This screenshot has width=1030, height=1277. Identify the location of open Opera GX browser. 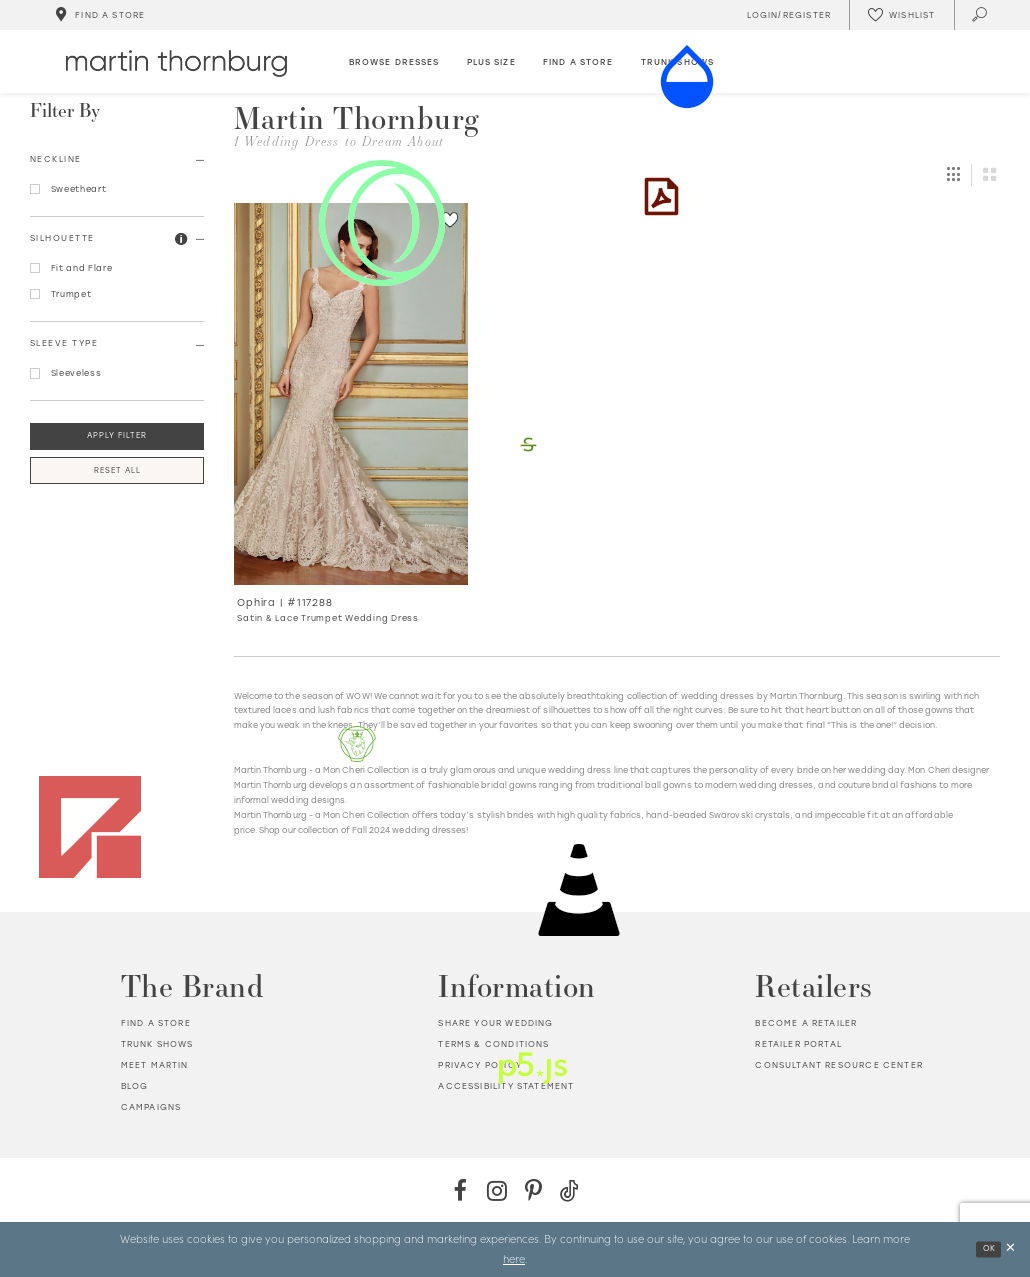
(382, 223).